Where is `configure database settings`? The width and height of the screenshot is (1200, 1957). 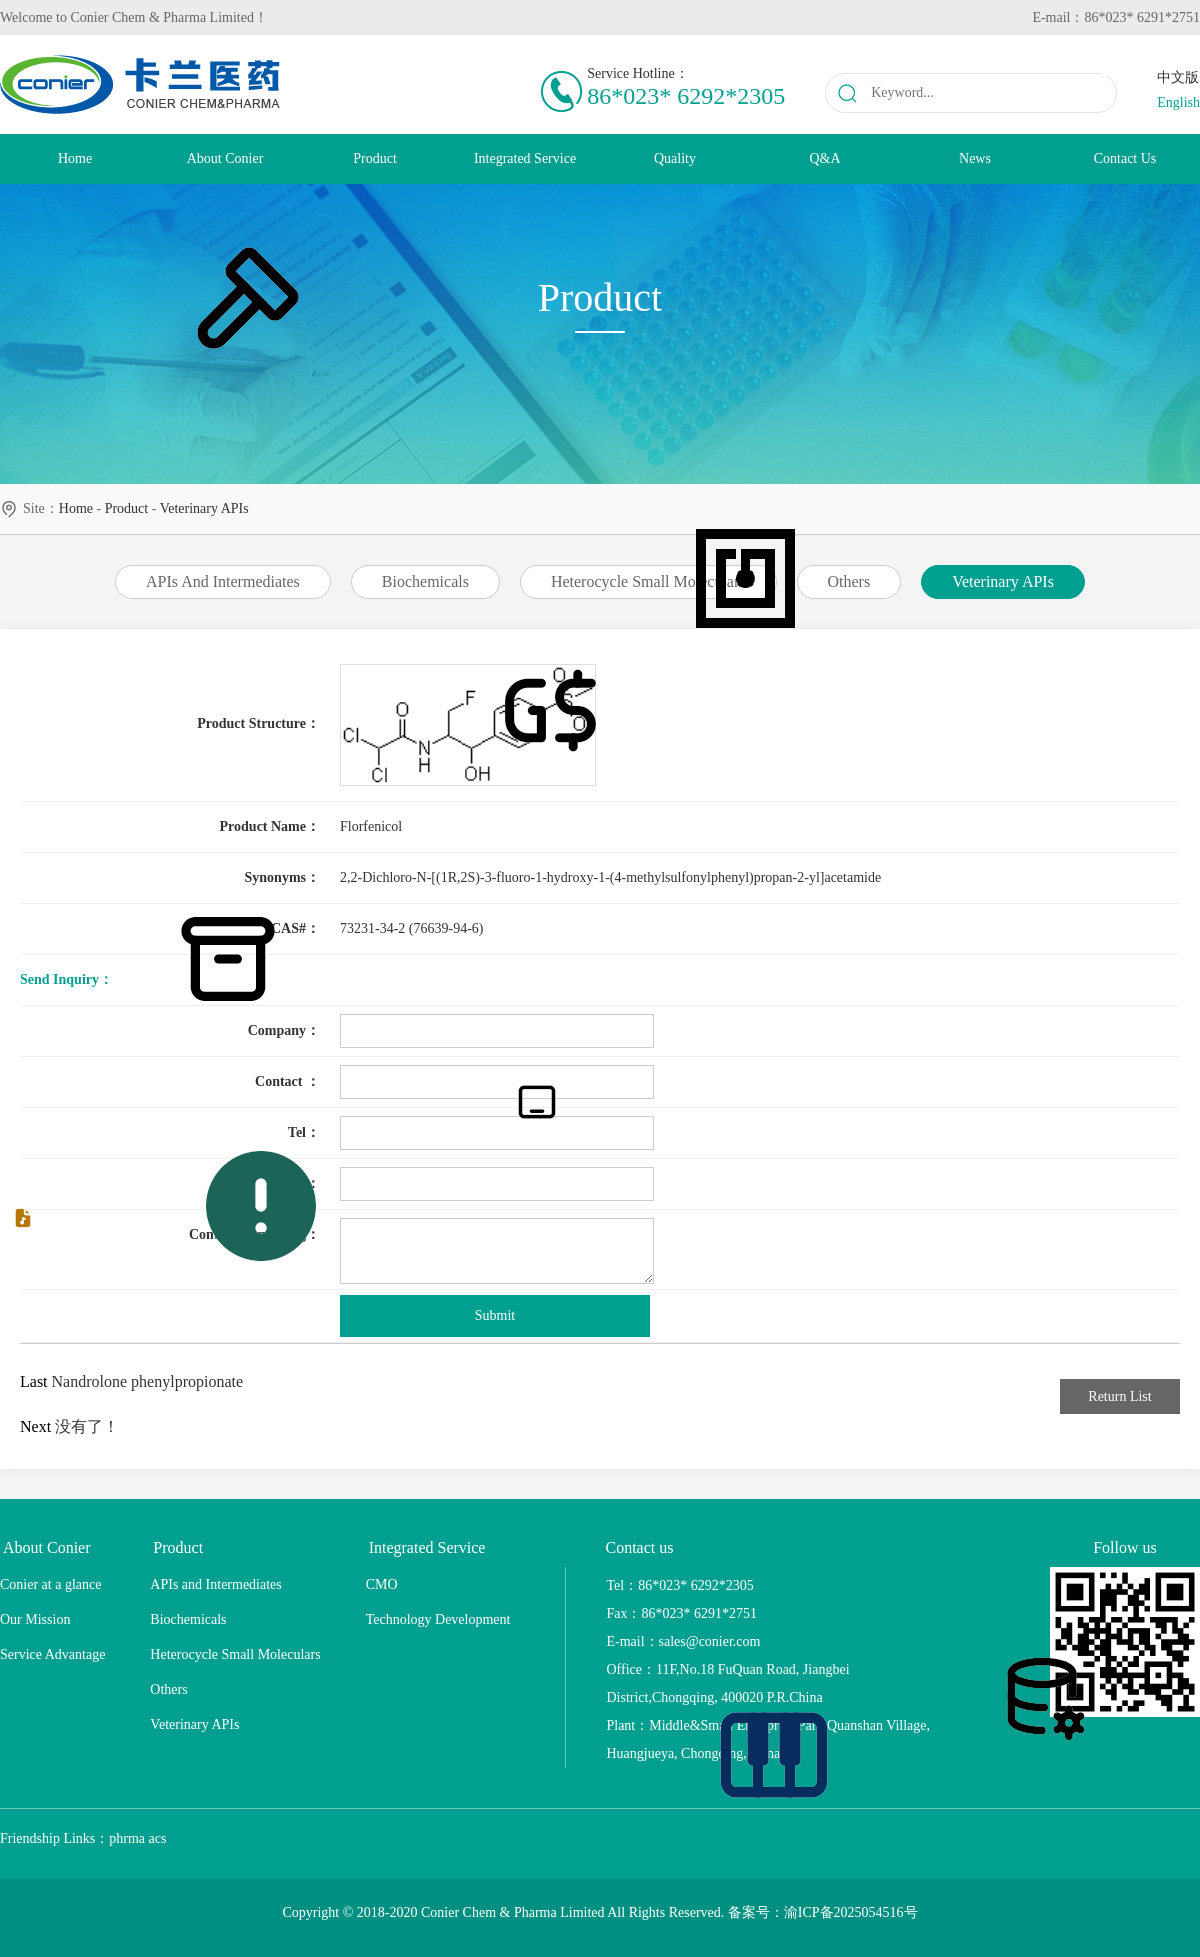 configure database settings is located at coordinates (1042, 1696).